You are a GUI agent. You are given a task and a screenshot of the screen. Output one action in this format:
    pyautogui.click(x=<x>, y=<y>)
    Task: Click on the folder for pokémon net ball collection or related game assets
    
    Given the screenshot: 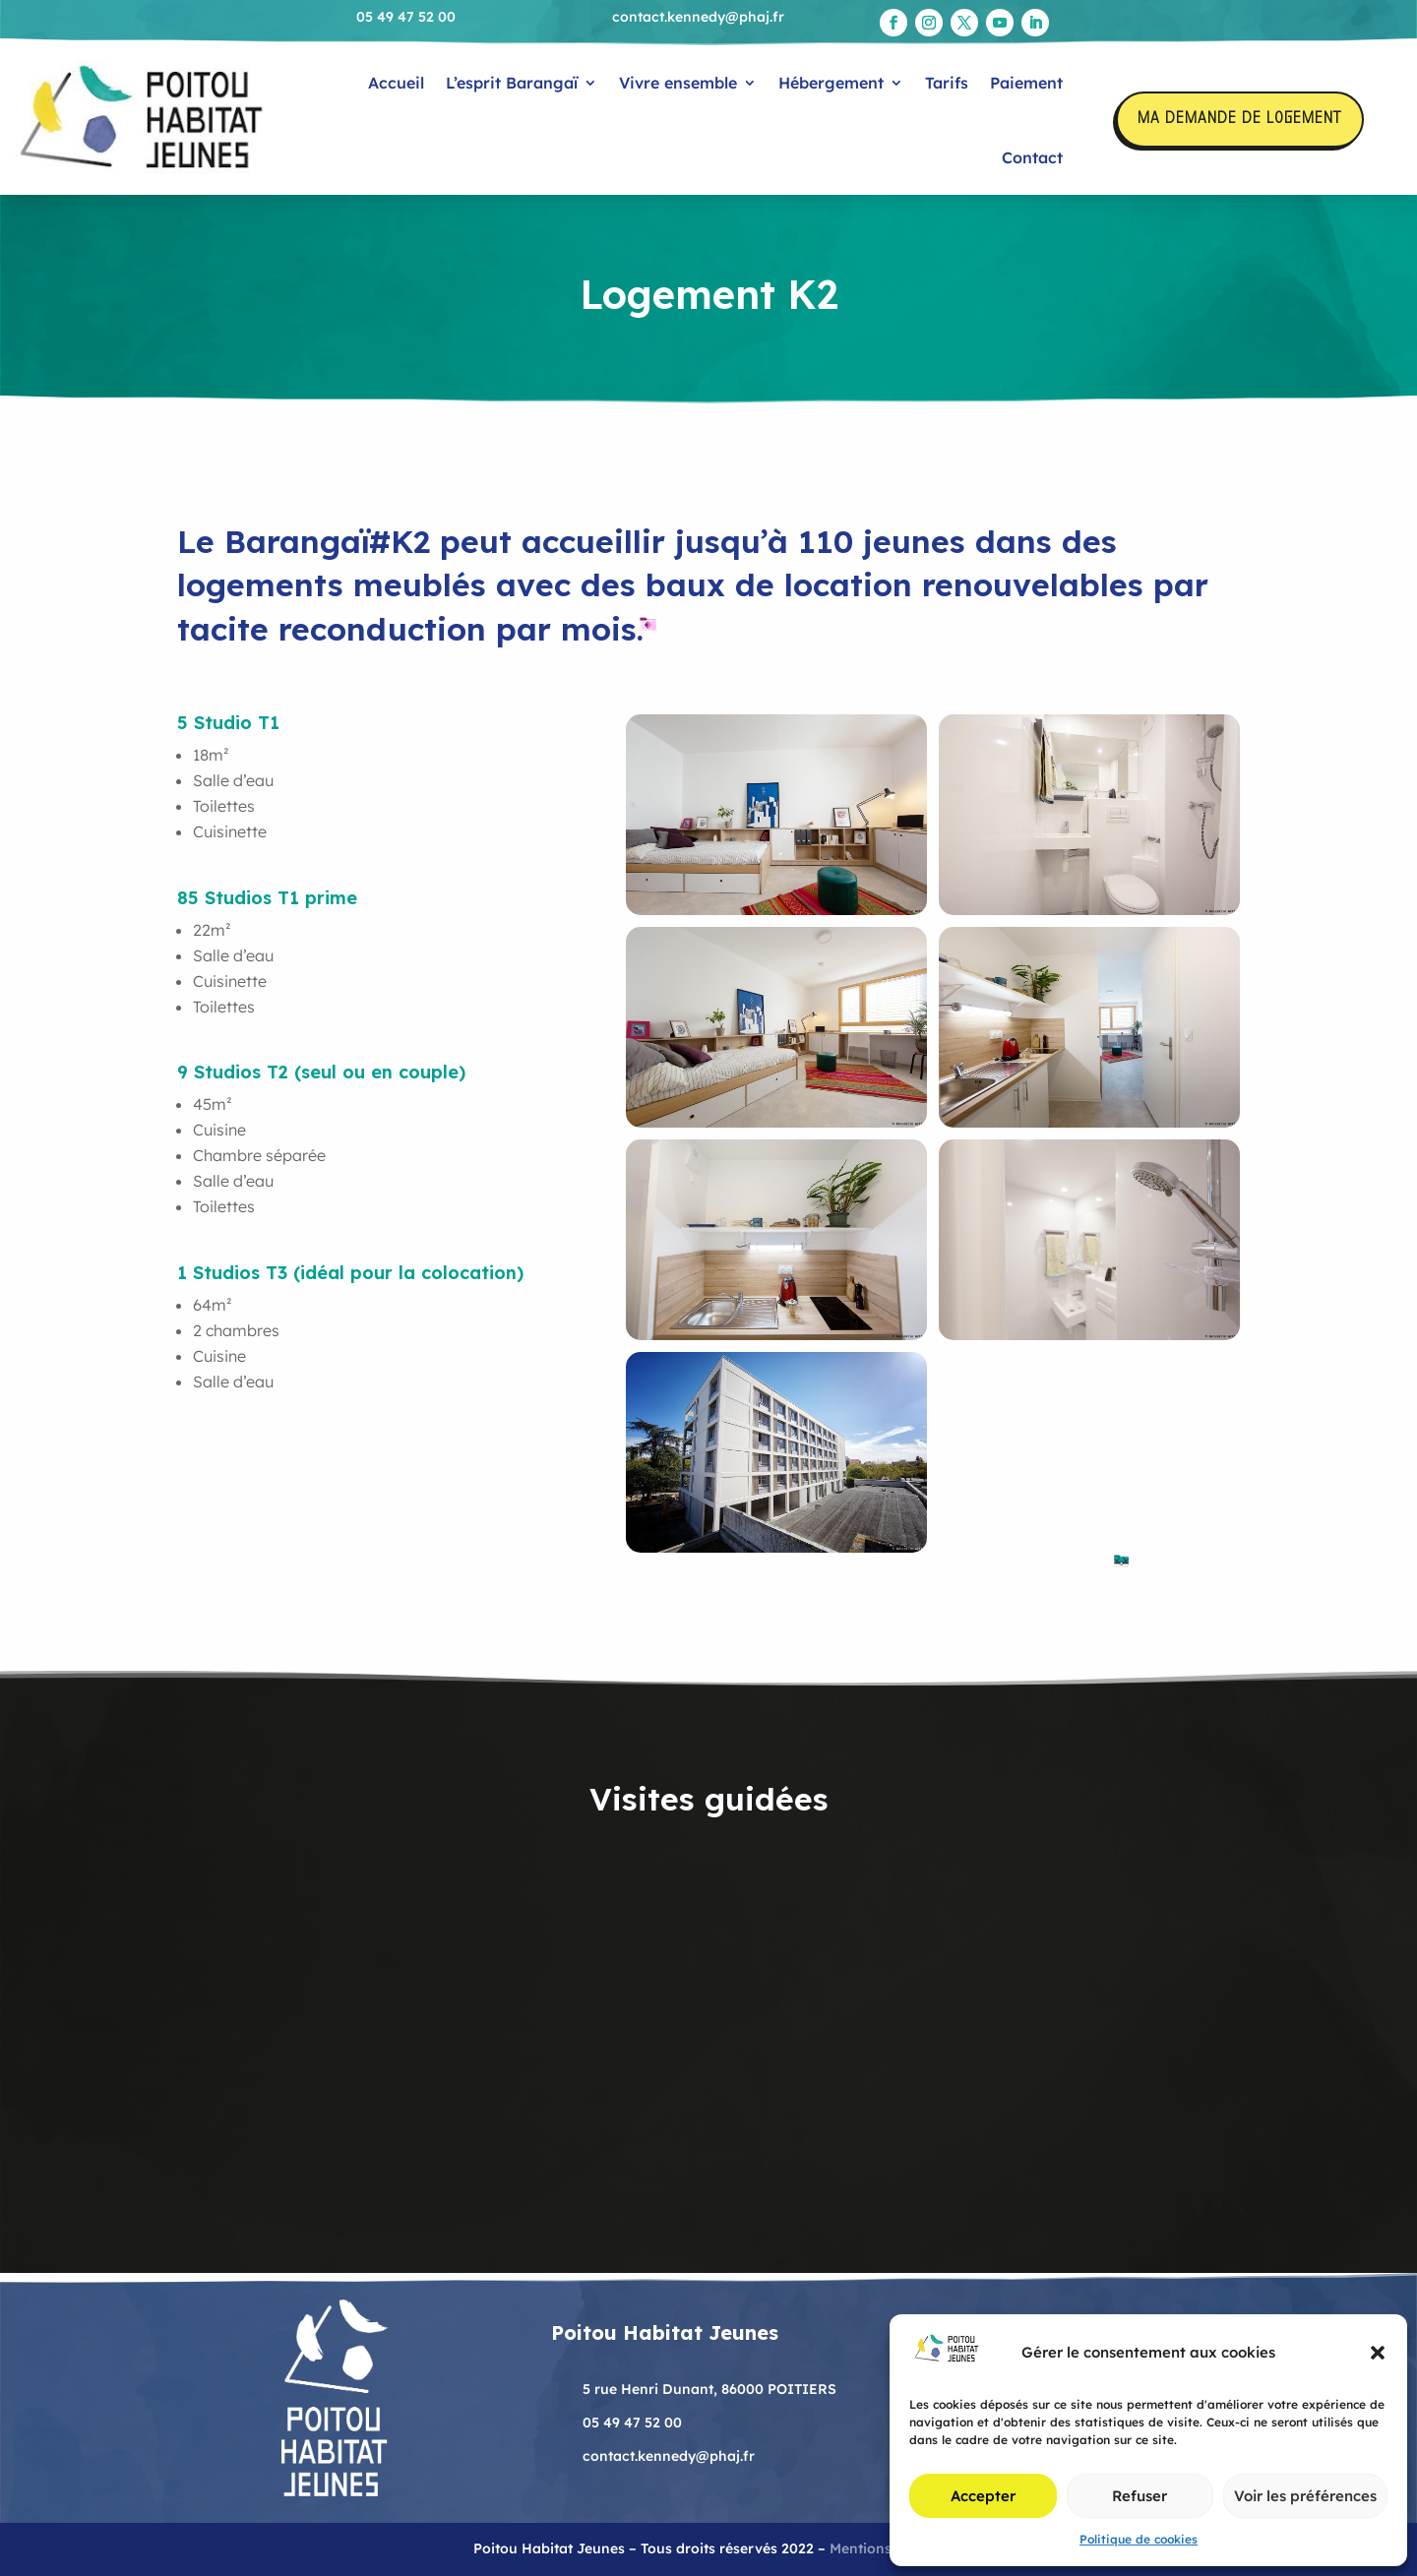 What is the action you would take?
    pyautogui.click(x=1121, y=1561)
    